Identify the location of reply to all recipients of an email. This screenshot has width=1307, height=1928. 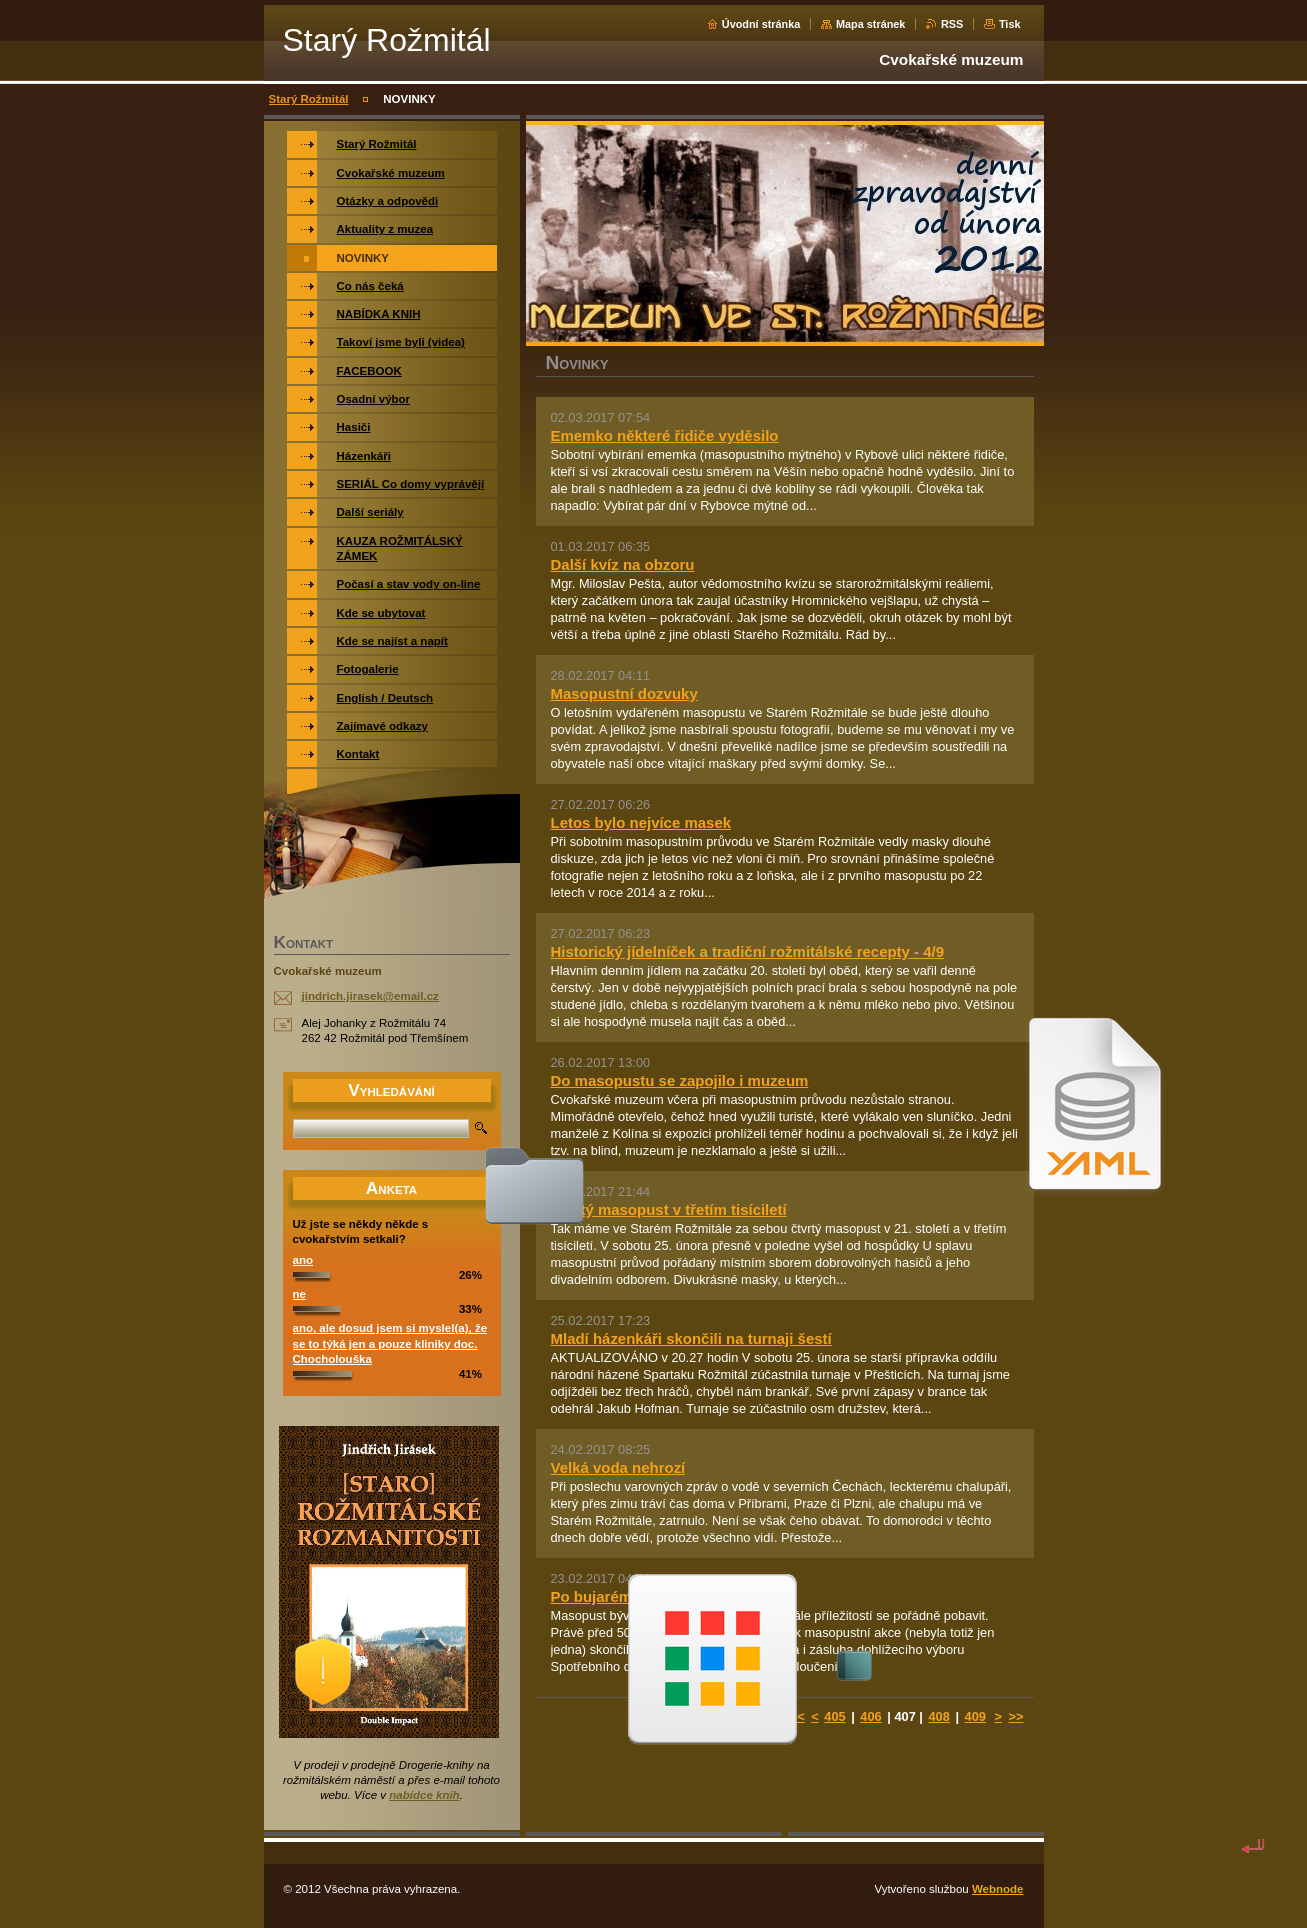
(1252, 1844).